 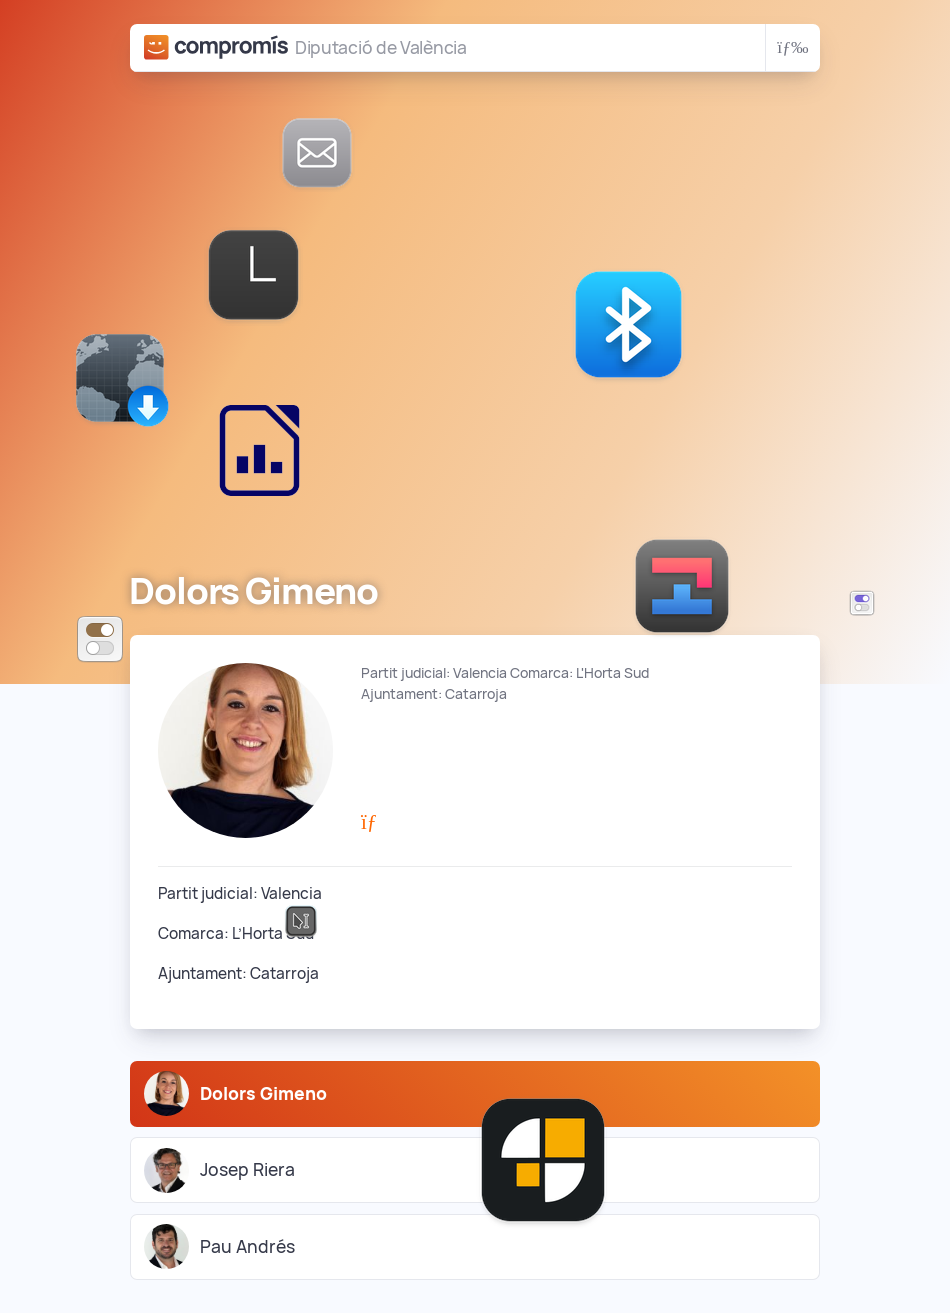 I want to click on open cursor and pointer preferences, so click(x=301, y=921).